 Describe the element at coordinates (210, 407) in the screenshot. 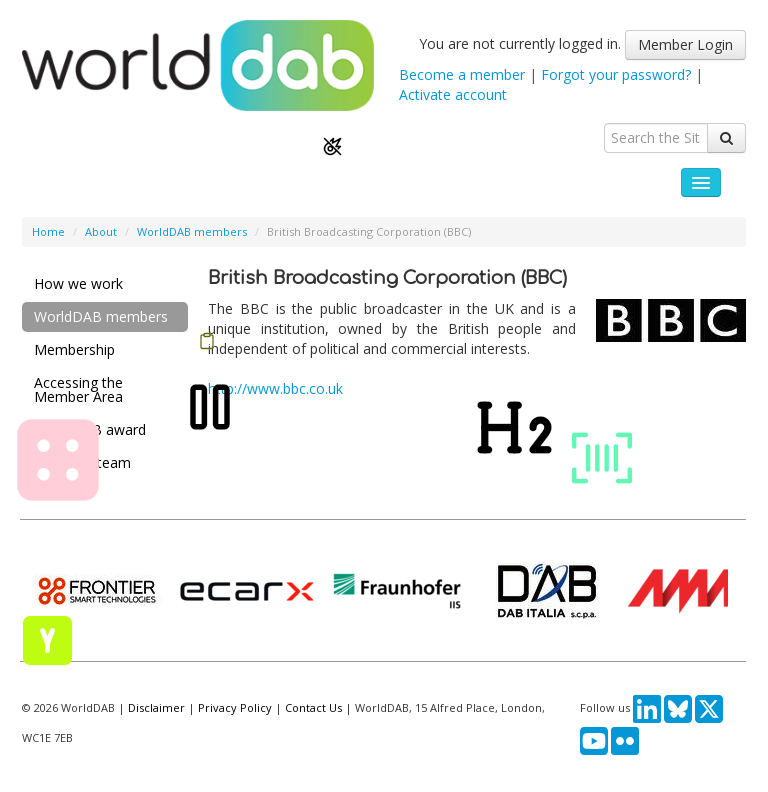

I see `pause media playback` at that location.